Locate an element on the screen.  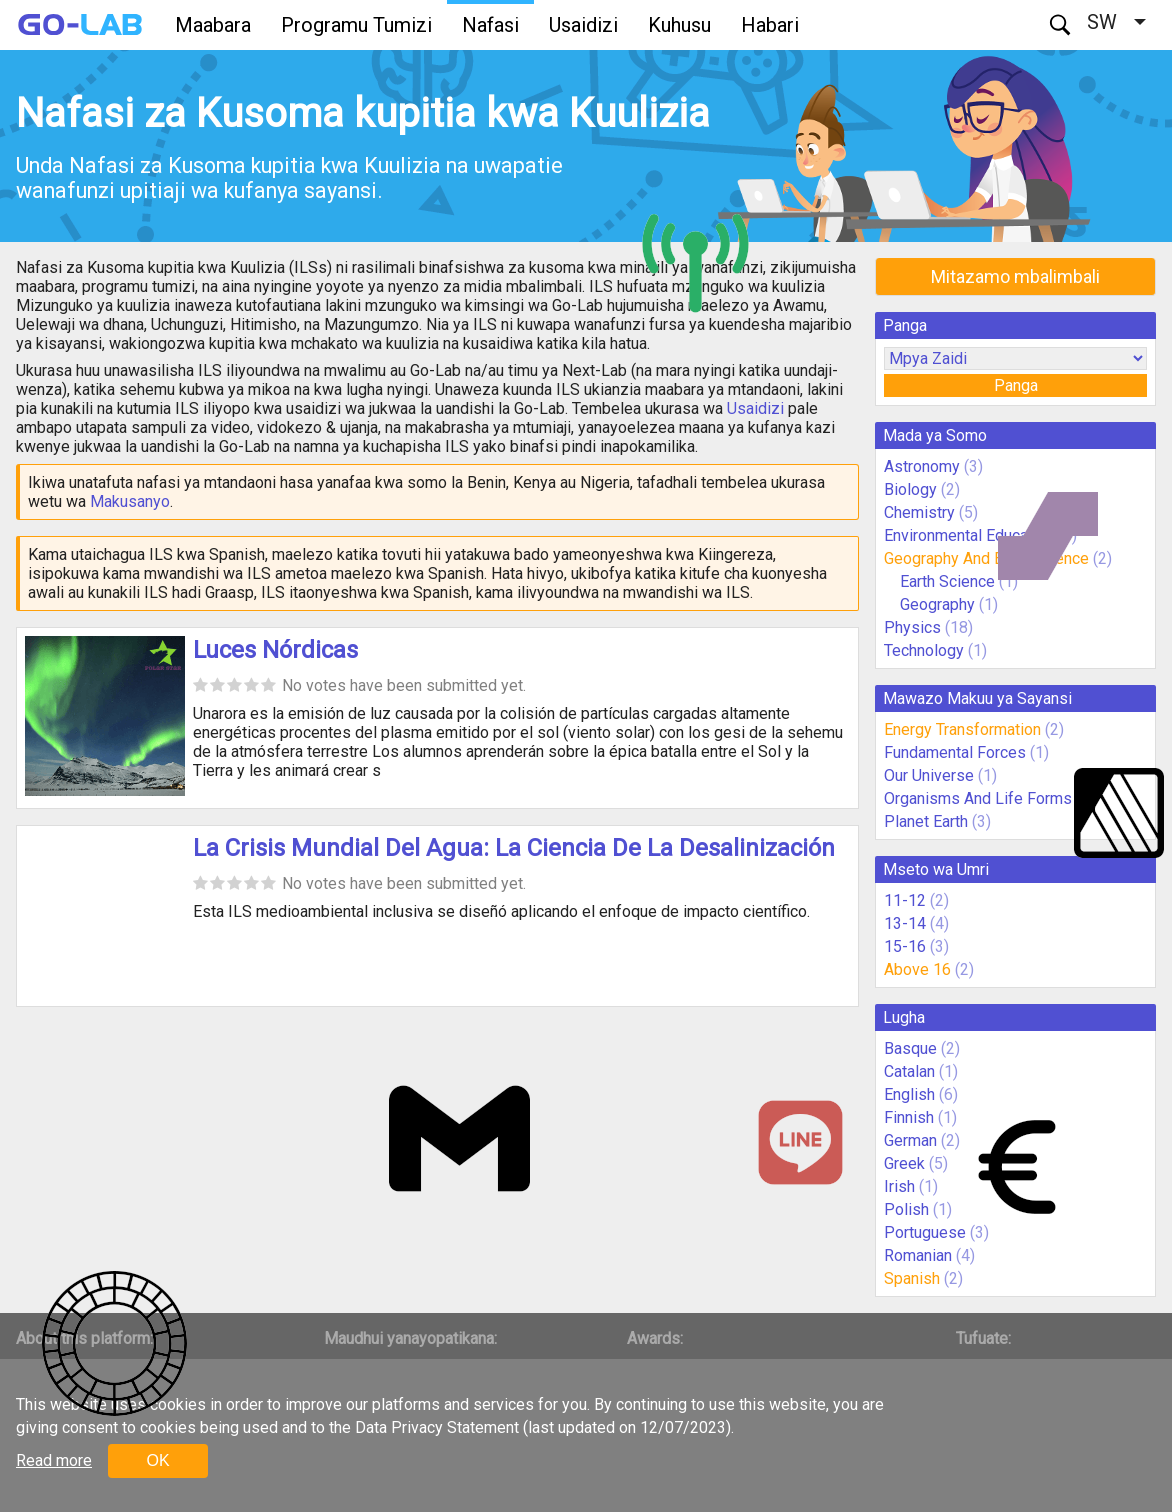
open the VSCO photo editing app is located at coordinates (114, 1343).